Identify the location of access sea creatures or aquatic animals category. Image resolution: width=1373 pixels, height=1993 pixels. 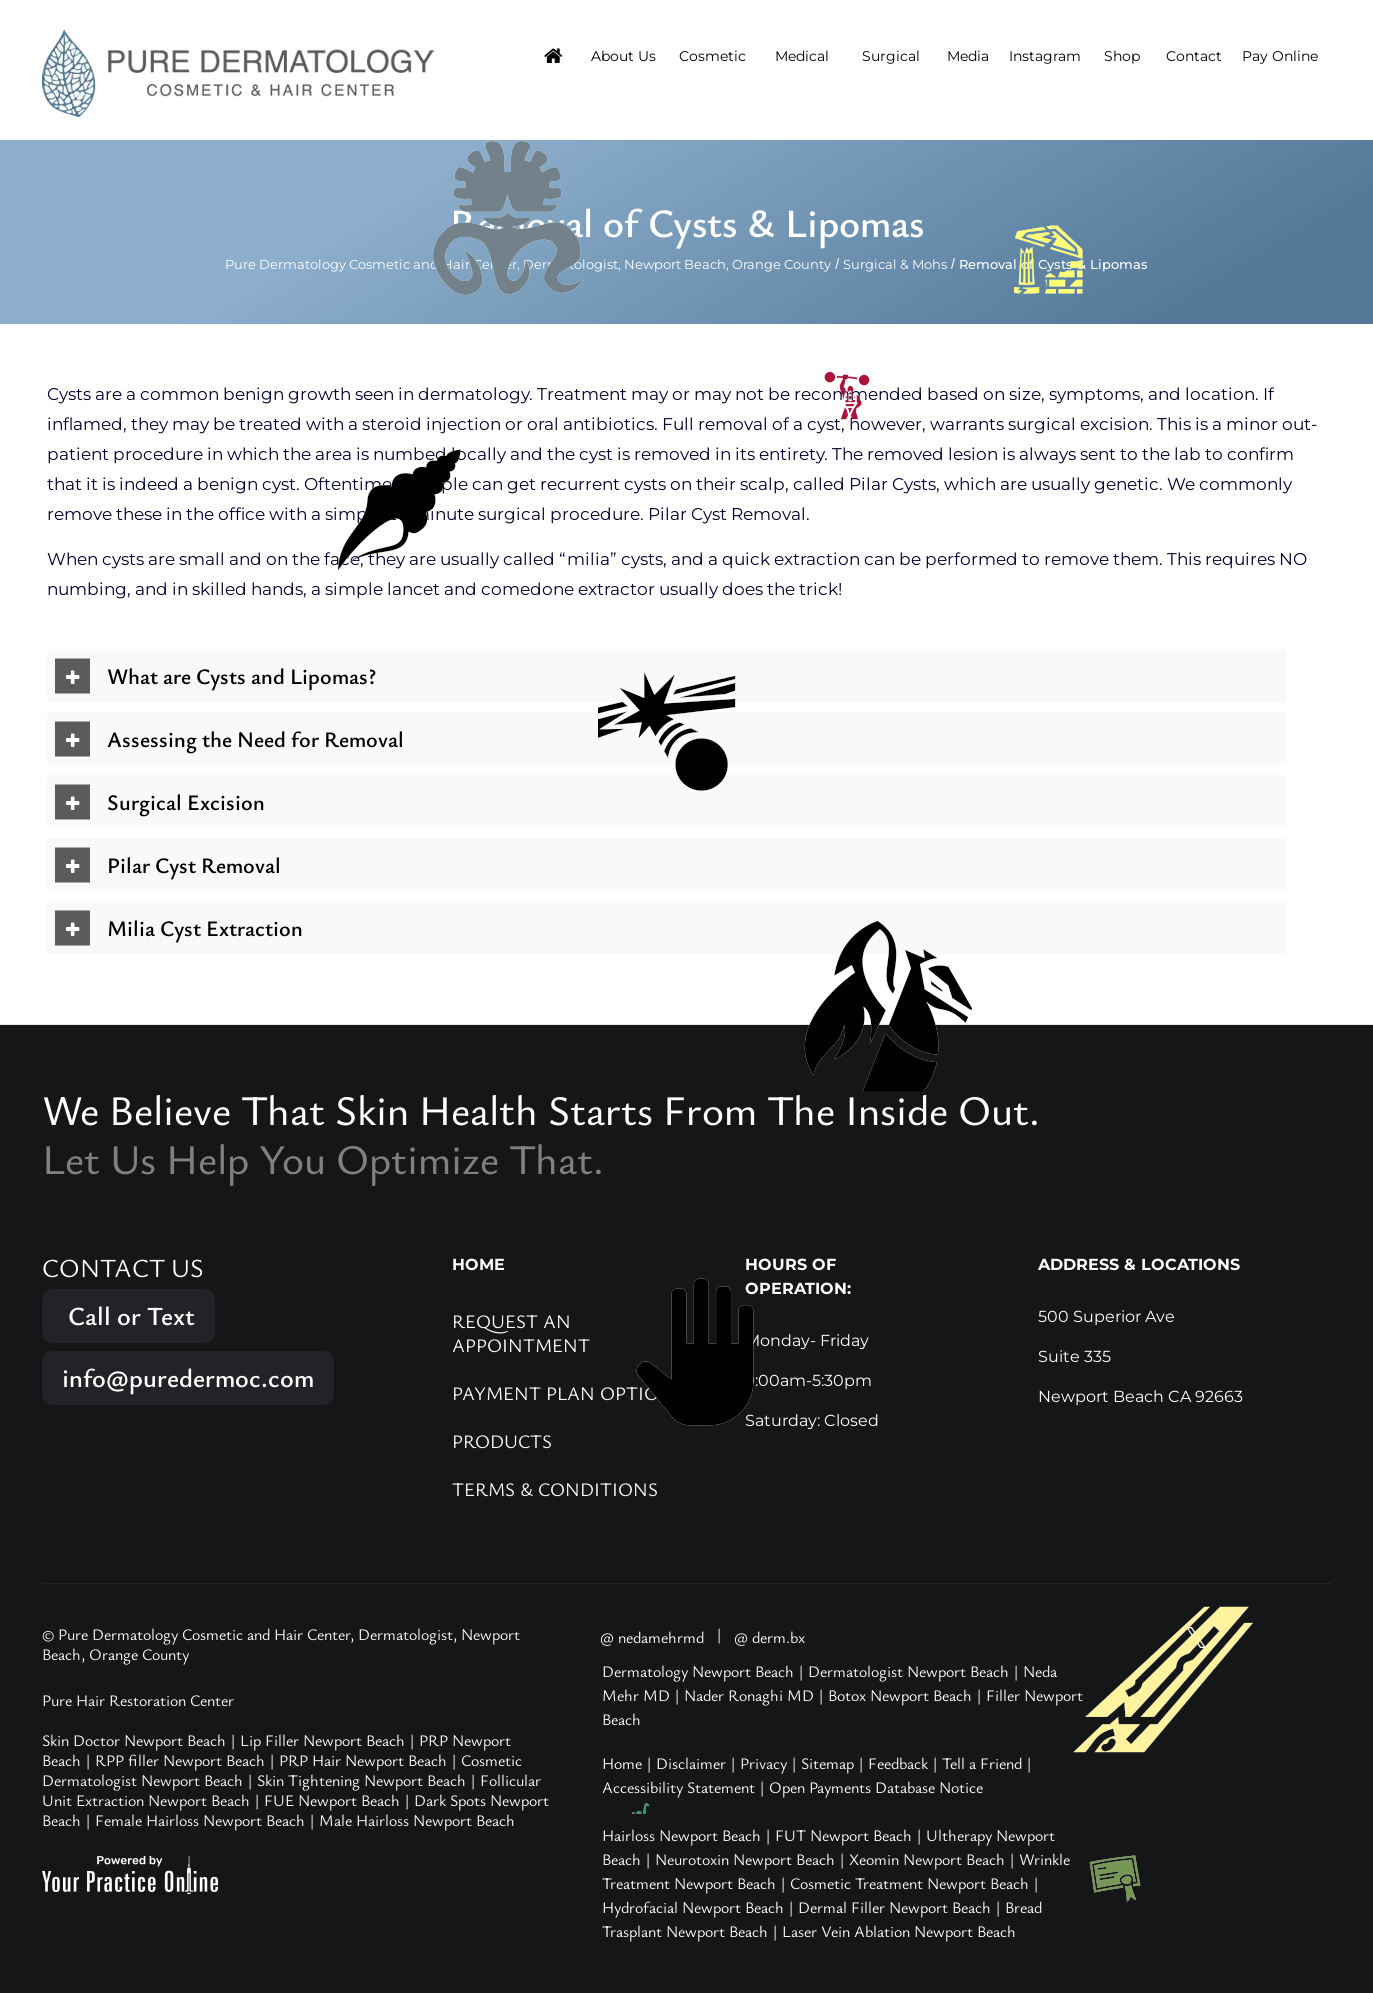
(640, 1808).